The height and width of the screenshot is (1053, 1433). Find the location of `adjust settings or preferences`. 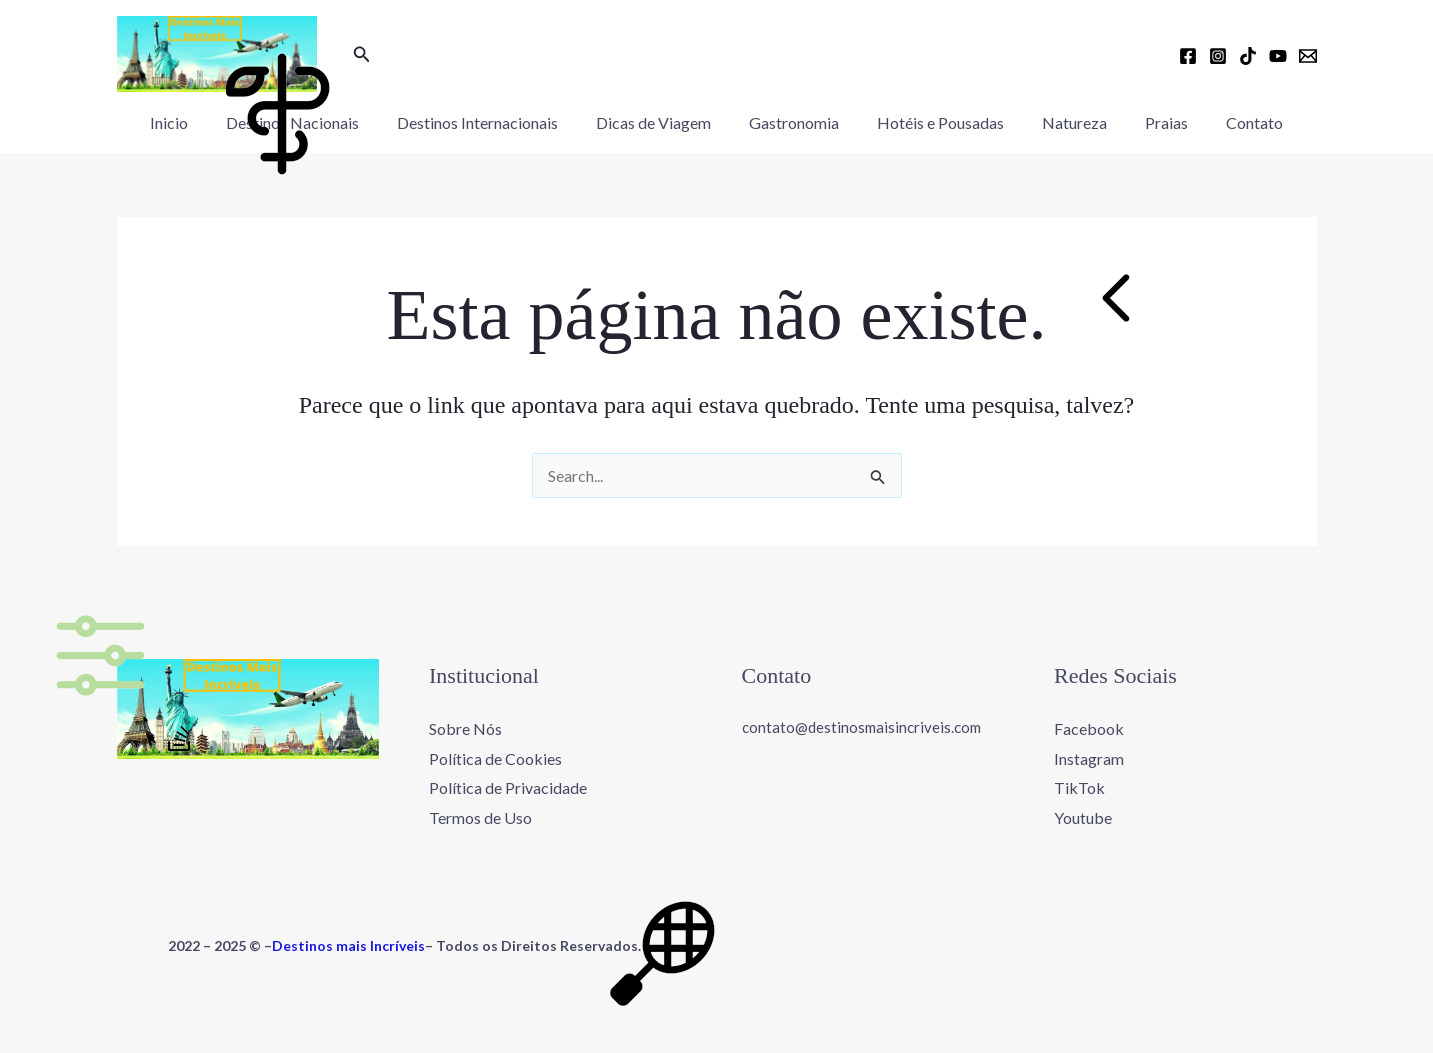

adjust settings or preferences is located at coordinates (100, 655).